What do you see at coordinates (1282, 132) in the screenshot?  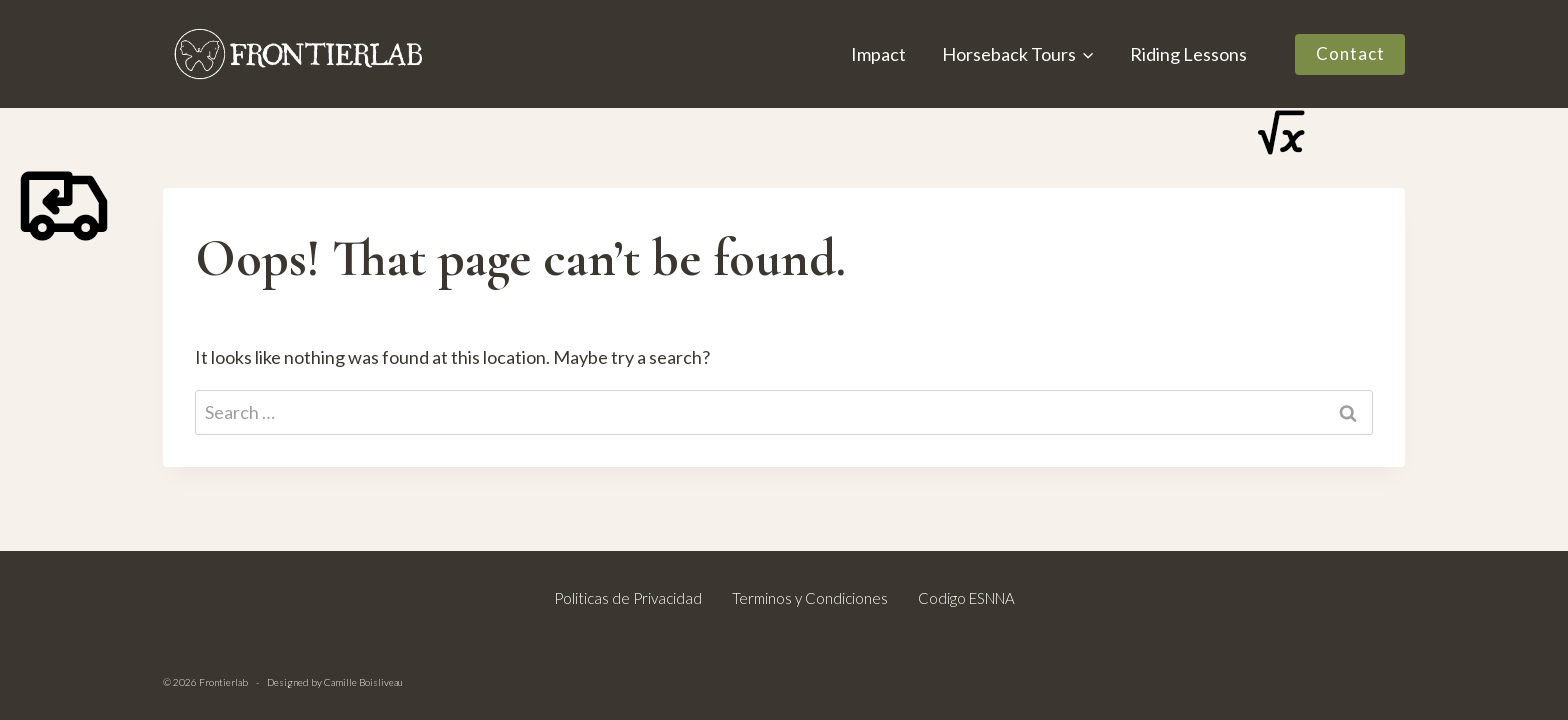 I see `access square root calculator function` at bounding box center [1282, 132].